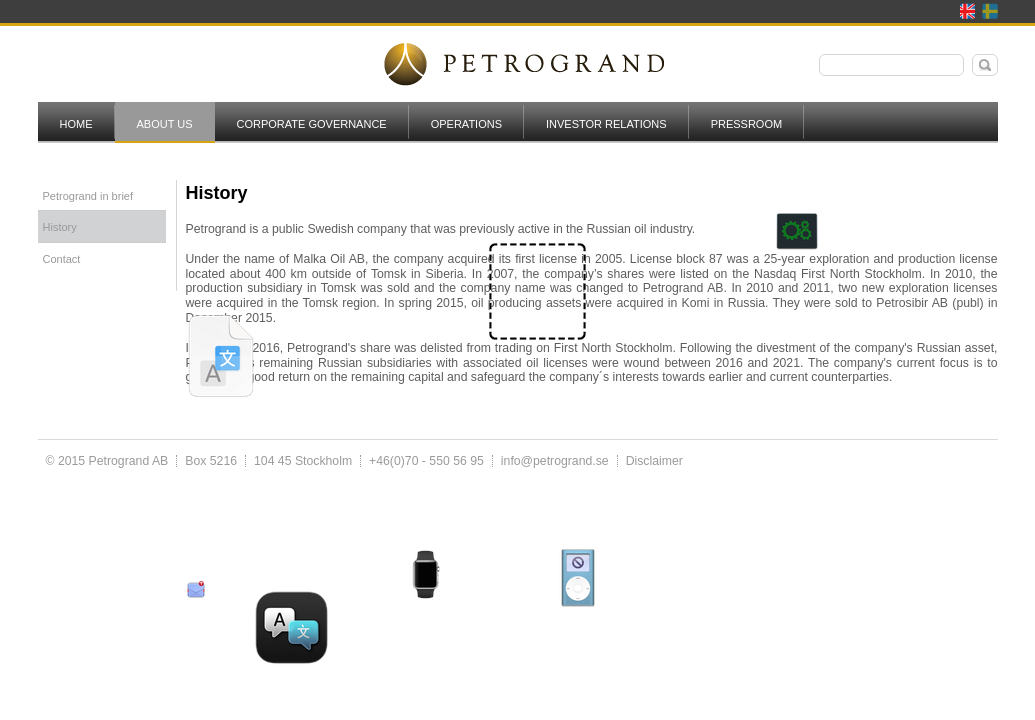  I want to click on indicates content not yet loaded, so click(537, 291).